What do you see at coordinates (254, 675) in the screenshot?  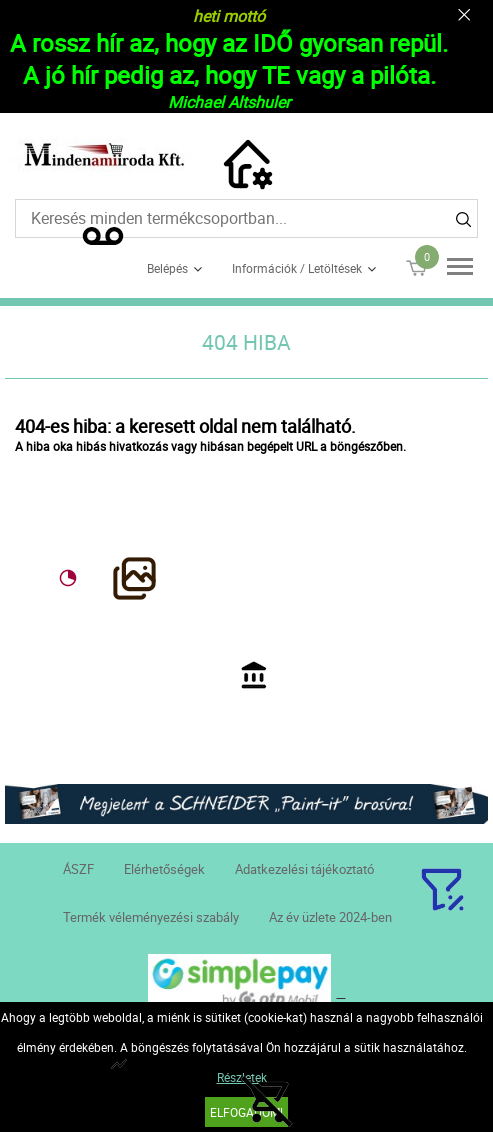 I see `access bank or financial account` at bounding box center [254, 675].